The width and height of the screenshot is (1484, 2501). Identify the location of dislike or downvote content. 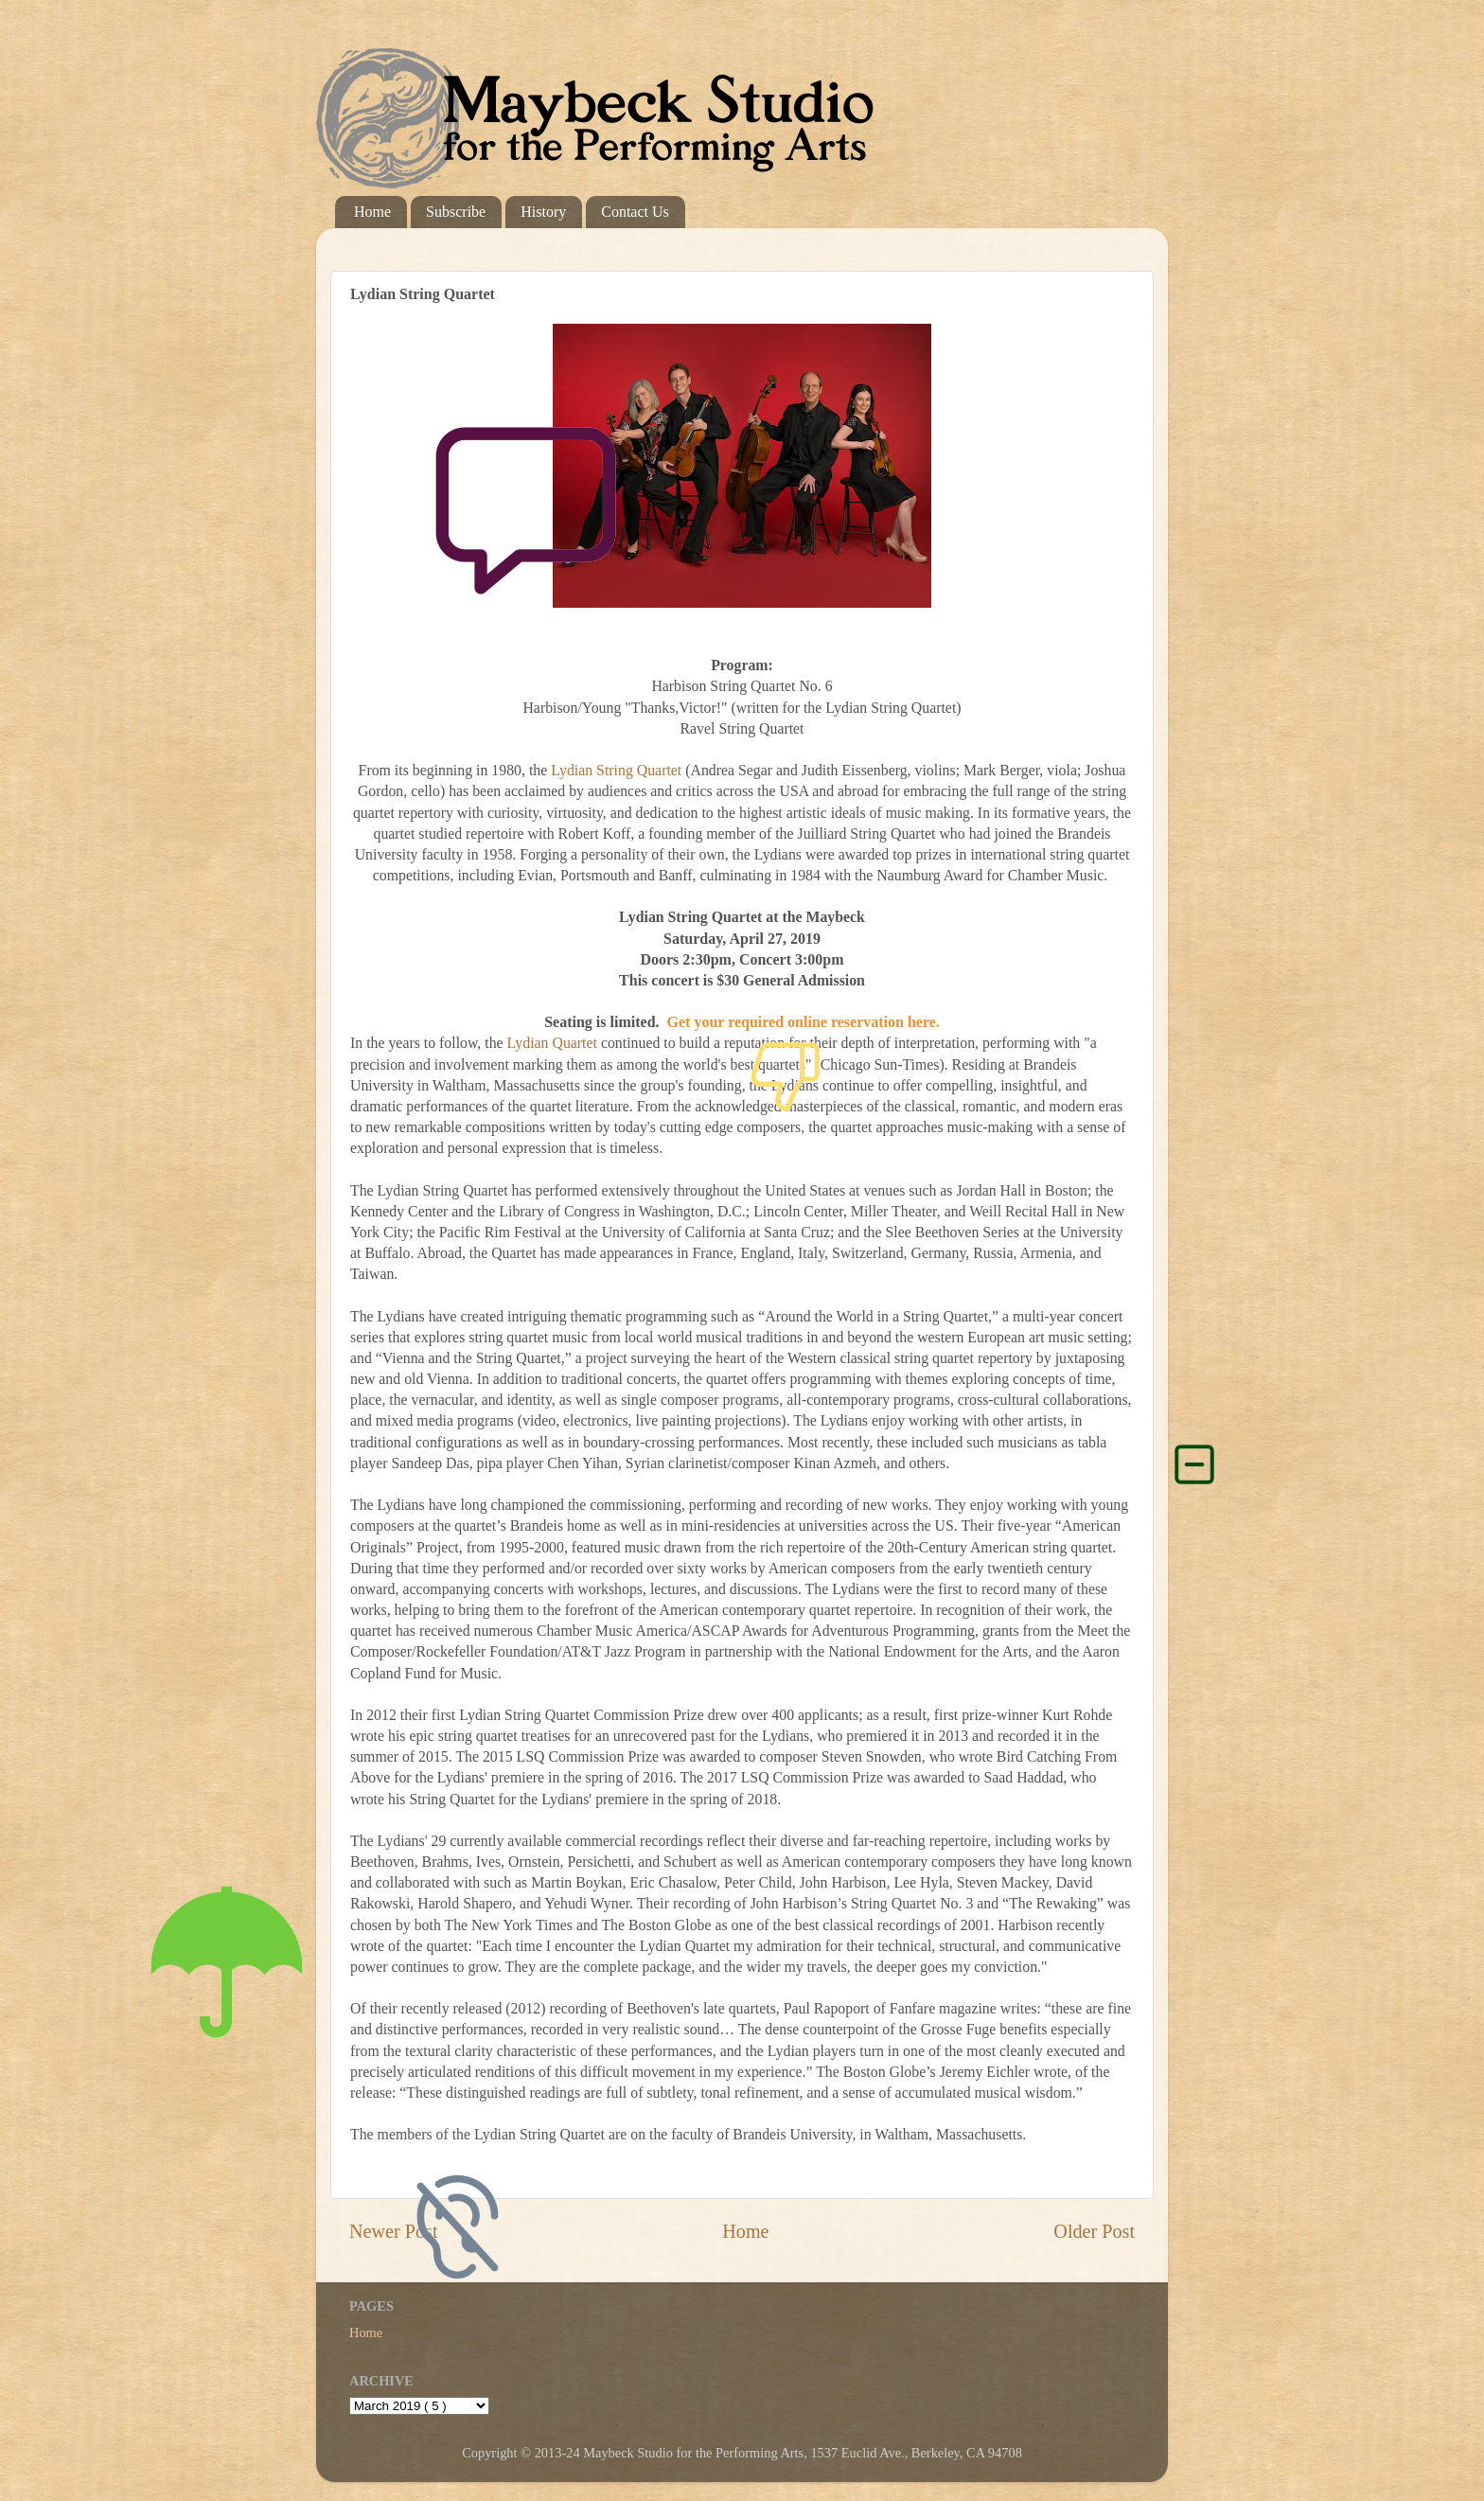
(785, 1076).